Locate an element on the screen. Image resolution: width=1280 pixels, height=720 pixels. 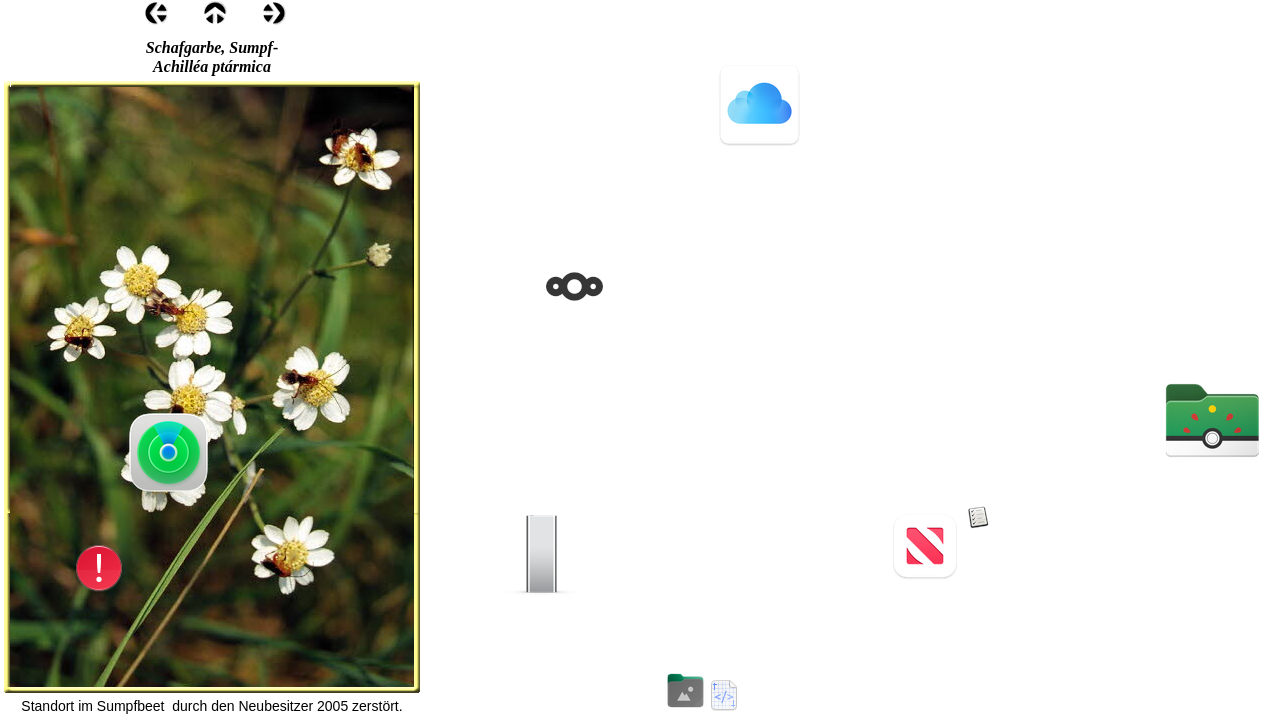
open pokémon friend ball themed folder is located at coordinates (1212, 423).